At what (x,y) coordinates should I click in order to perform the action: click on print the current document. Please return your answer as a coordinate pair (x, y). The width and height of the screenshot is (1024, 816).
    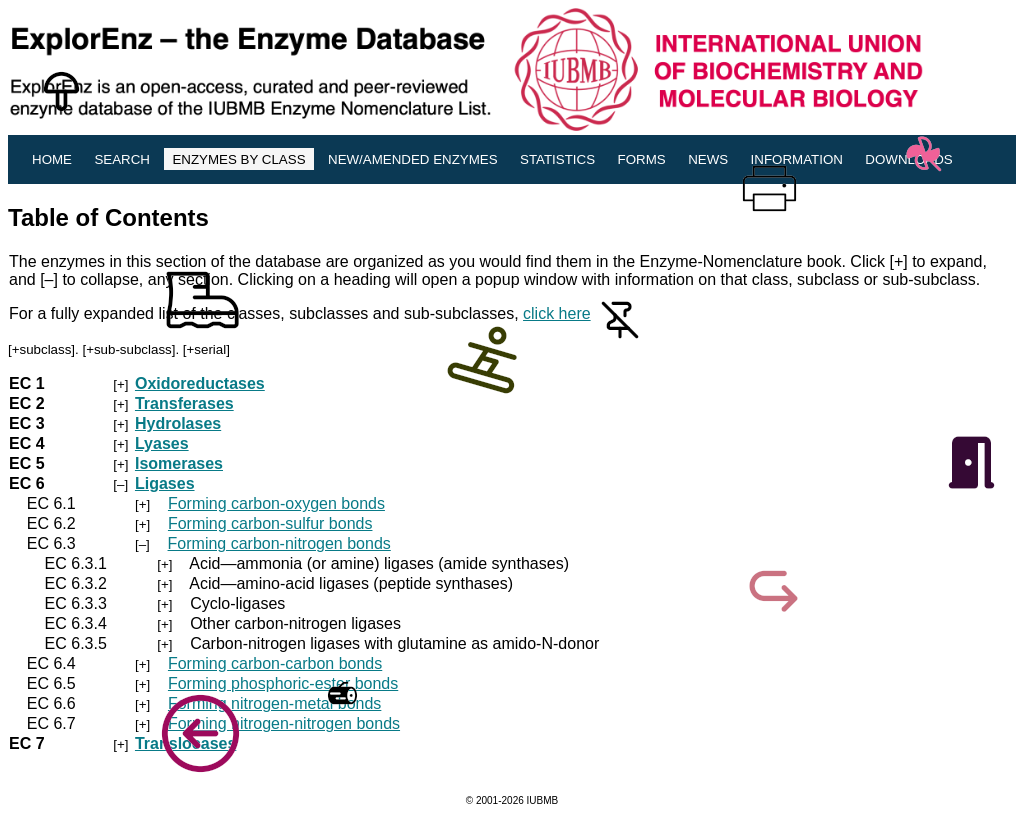
    Looking at the image, I should click on (769, 188).